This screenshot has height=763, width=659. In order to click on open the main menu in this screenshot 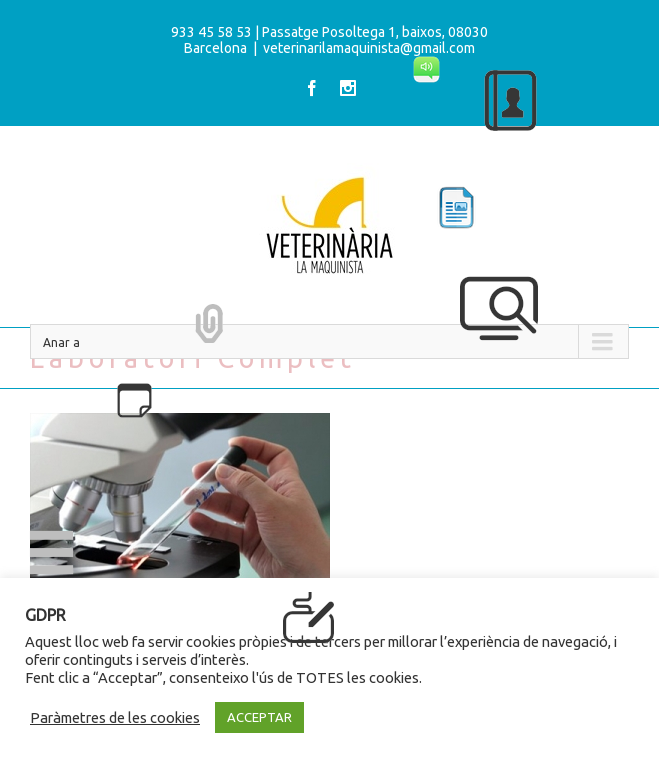, I will do `click(51, 552)`.